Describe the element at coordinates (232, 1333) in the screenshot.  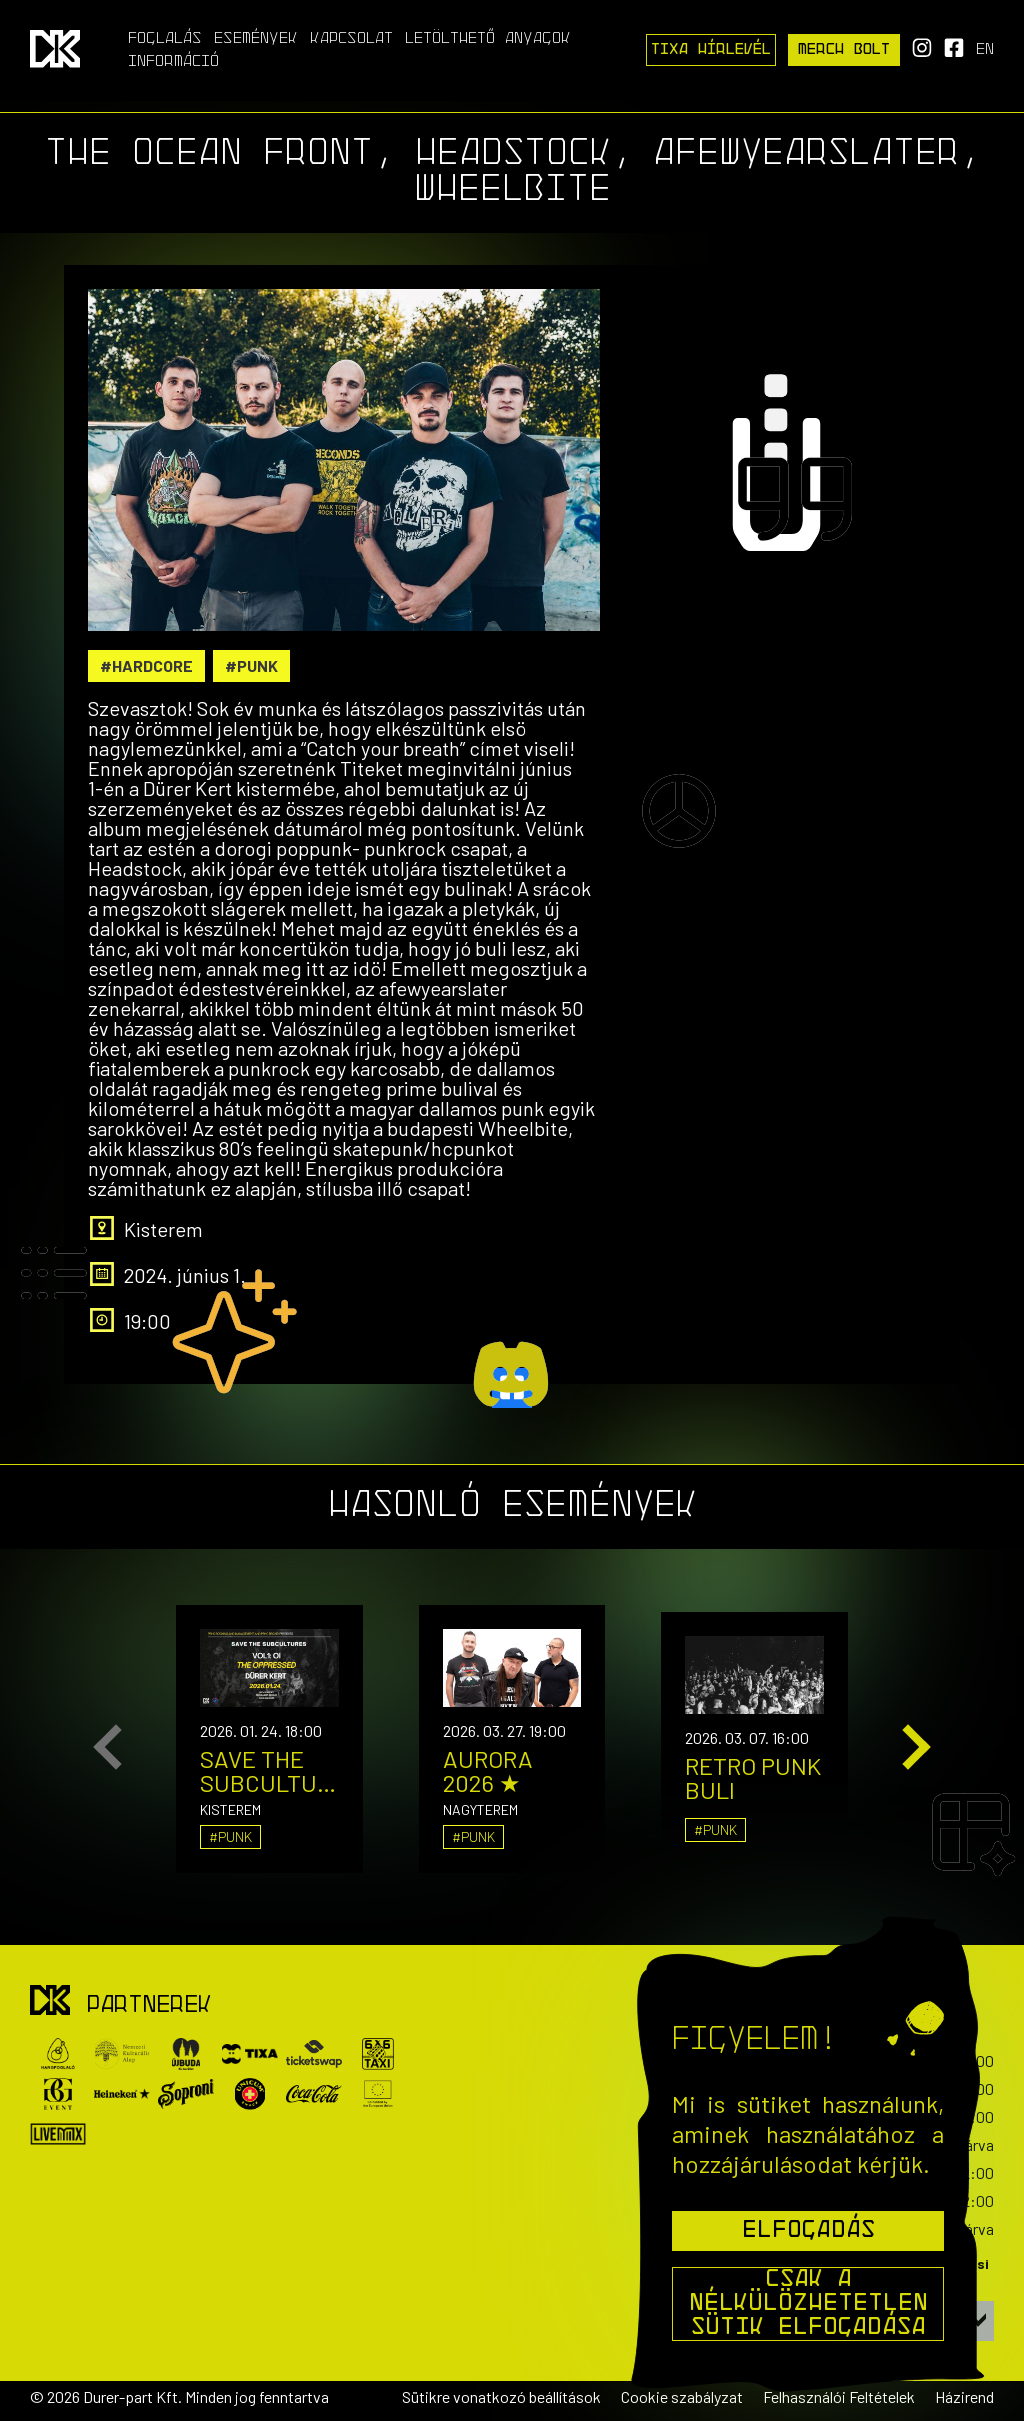
I see `indicates AI-generated or enhanced content` at that location.